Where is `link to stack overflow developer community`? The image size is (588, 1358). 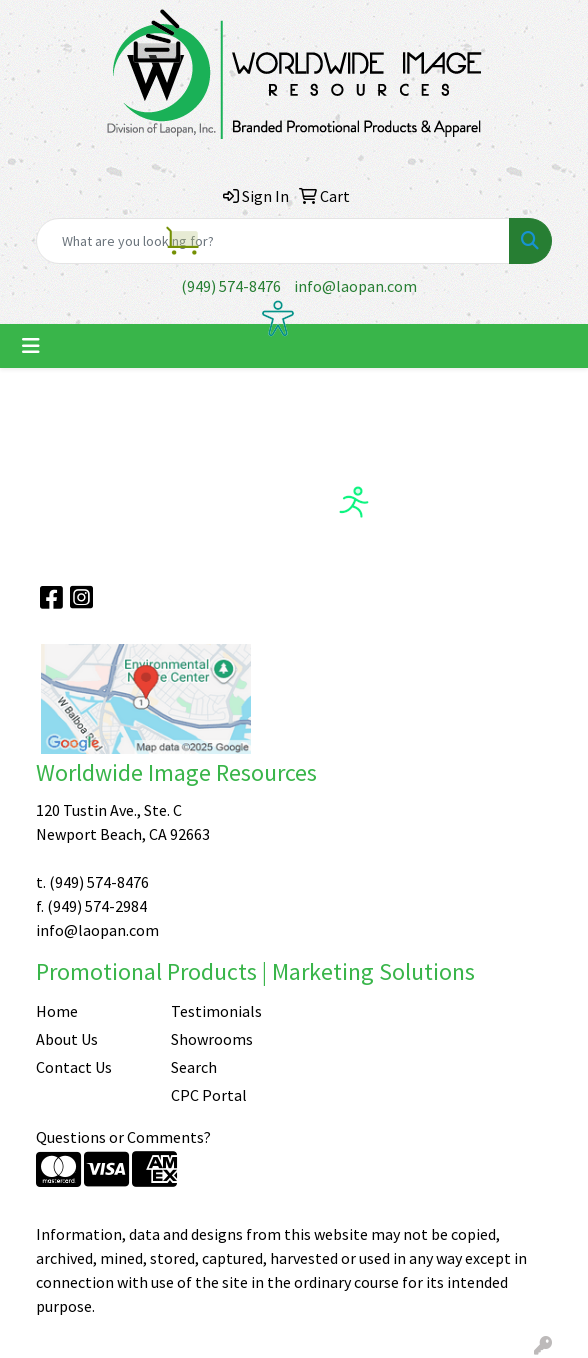
link to stack overflow developer community is located at coordinates (157, 37).